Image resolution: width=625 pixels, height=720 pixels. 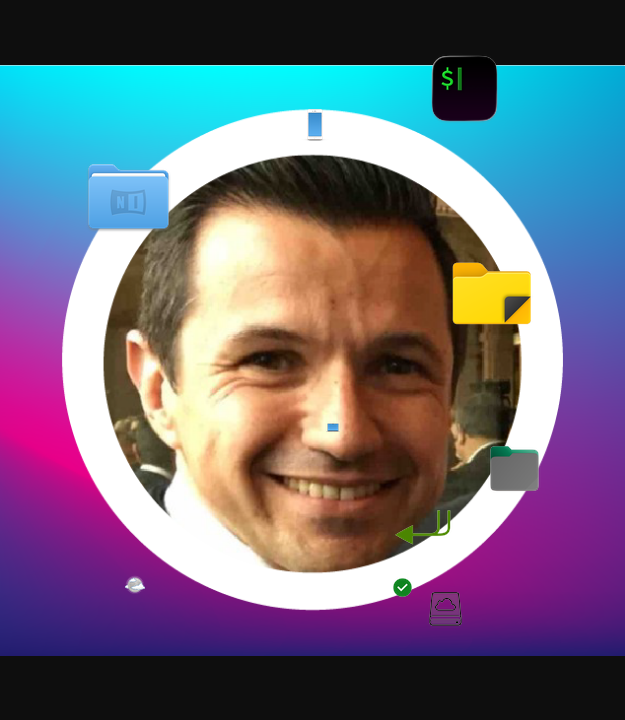 I want to click on macbook air 15-inch device icon, so click(x=333, y=427).